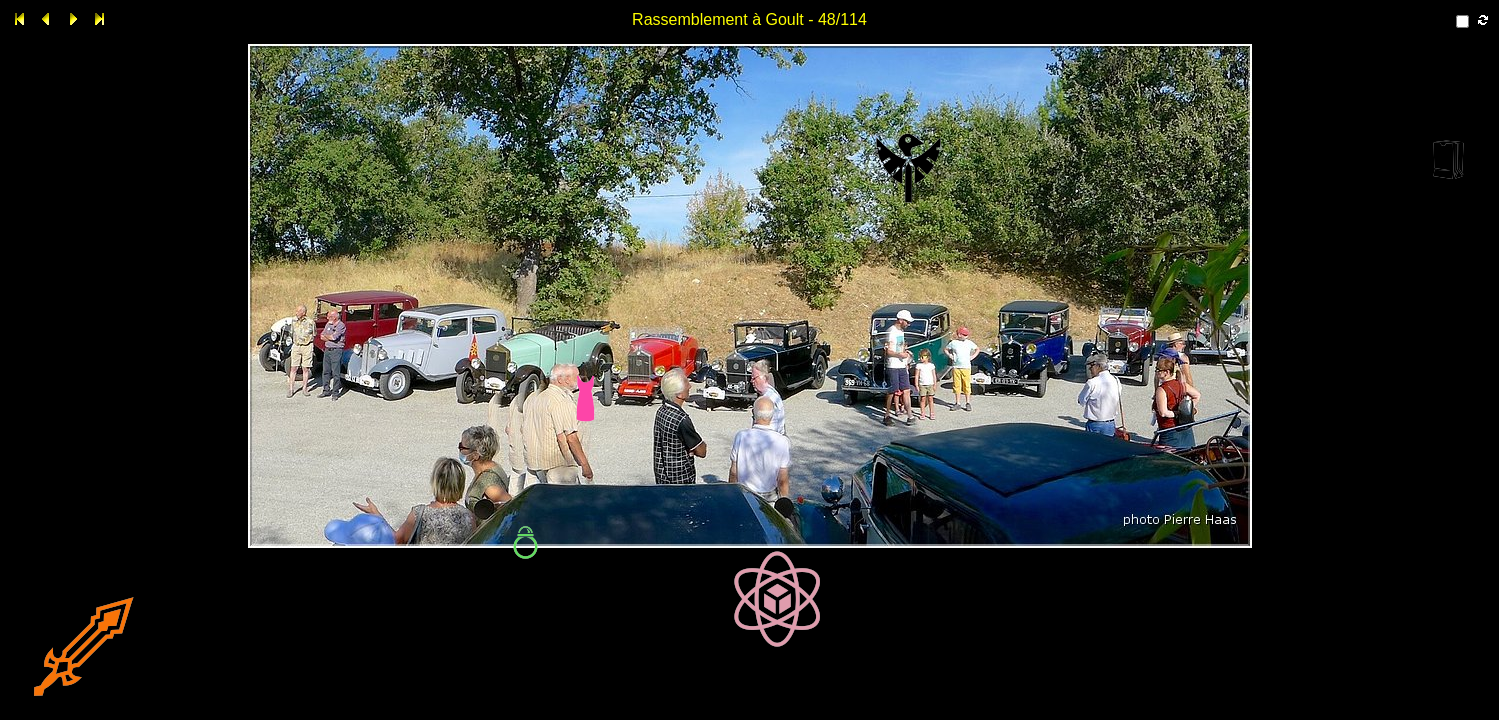  What do you see at coordinates (83, 646) in the screenshot?
I see `equip a legendary or rare weapon` at bounding box center [83, 646].